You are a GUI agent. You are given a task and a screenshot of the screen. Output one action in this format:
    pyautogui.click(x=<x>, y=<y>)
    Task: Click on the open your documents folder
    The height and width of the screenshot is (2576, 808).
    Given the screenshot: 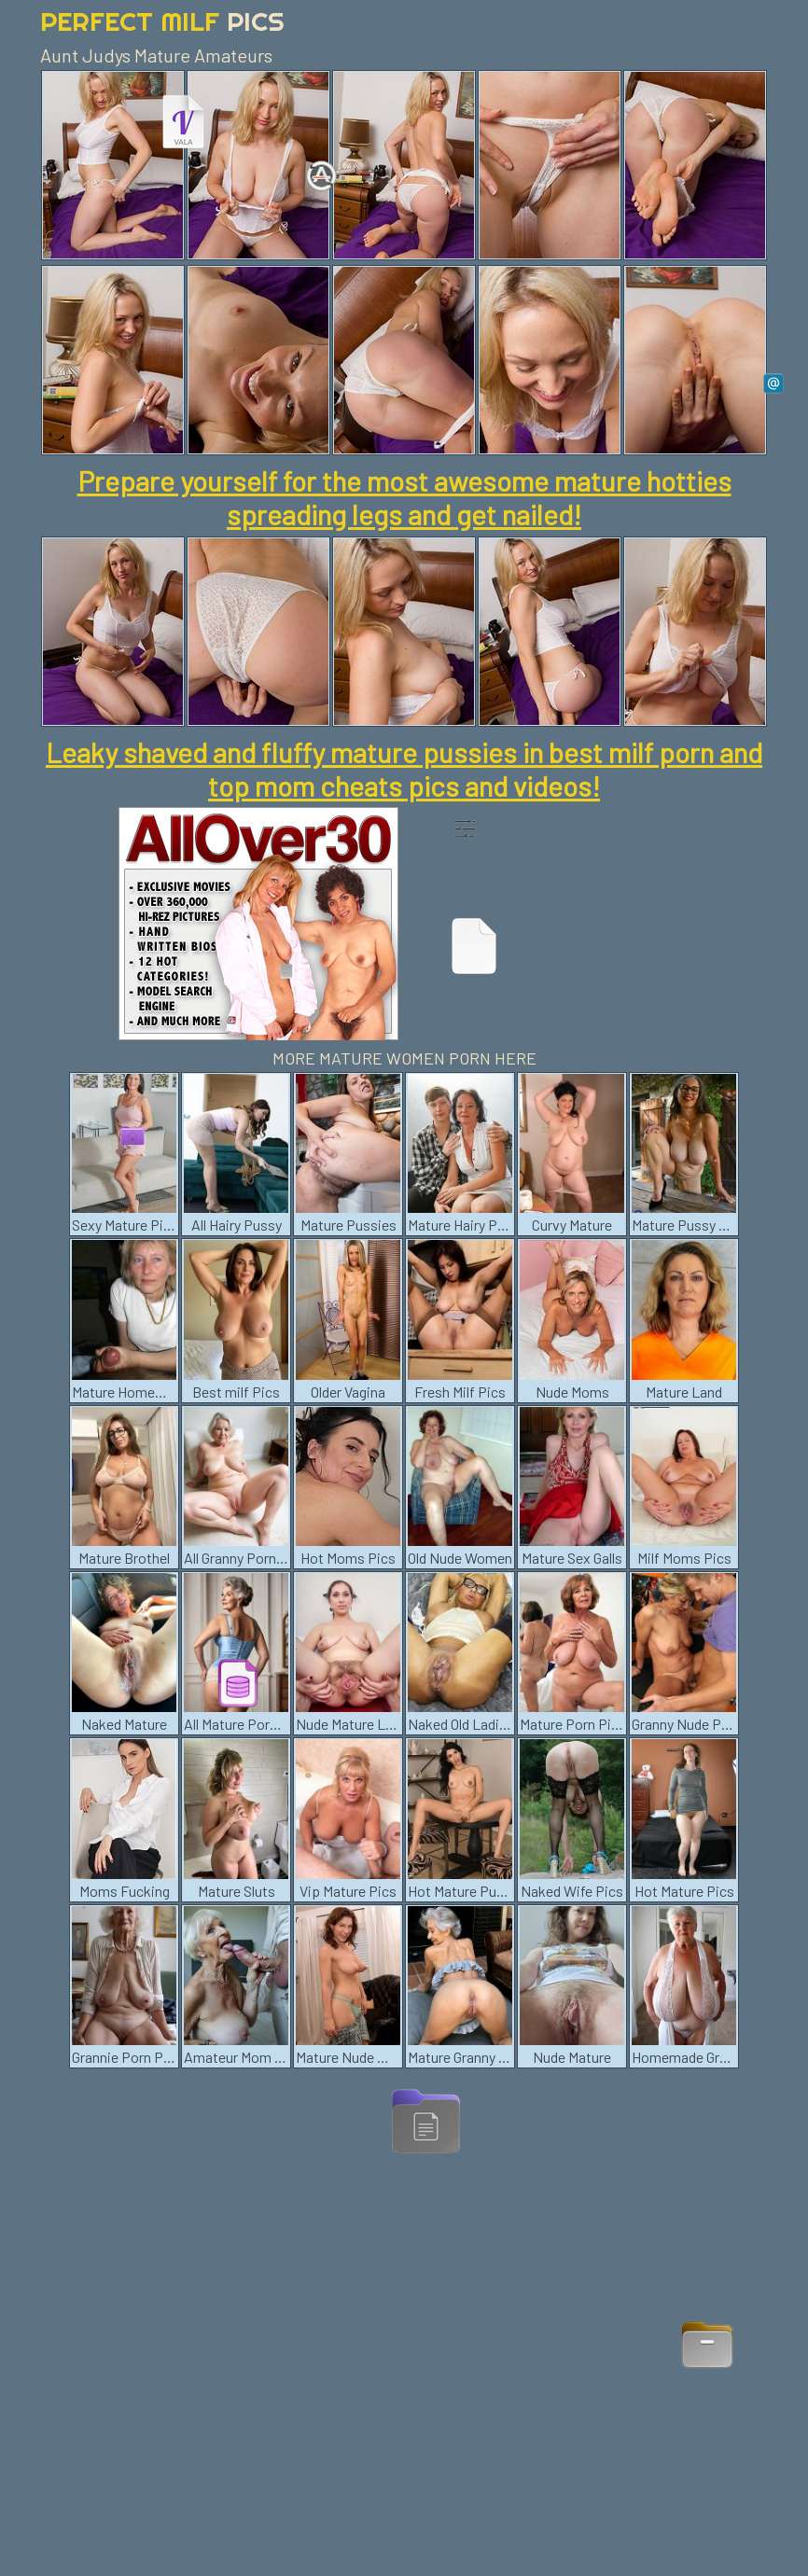 What is the action you would take?
    pyautogui.click(x=425, y=2121)
    